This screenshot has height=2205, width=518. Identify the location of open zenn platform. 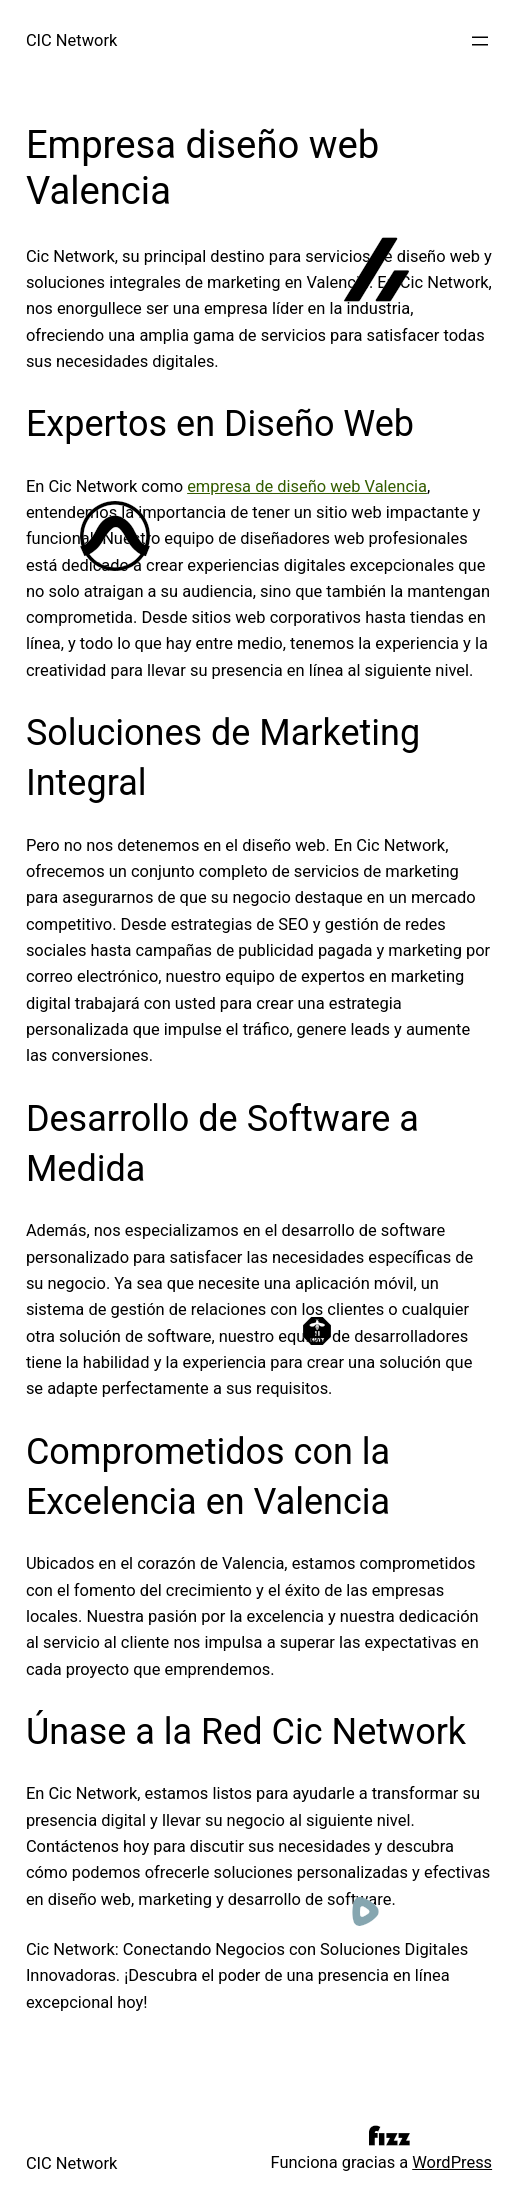
(376, 269).